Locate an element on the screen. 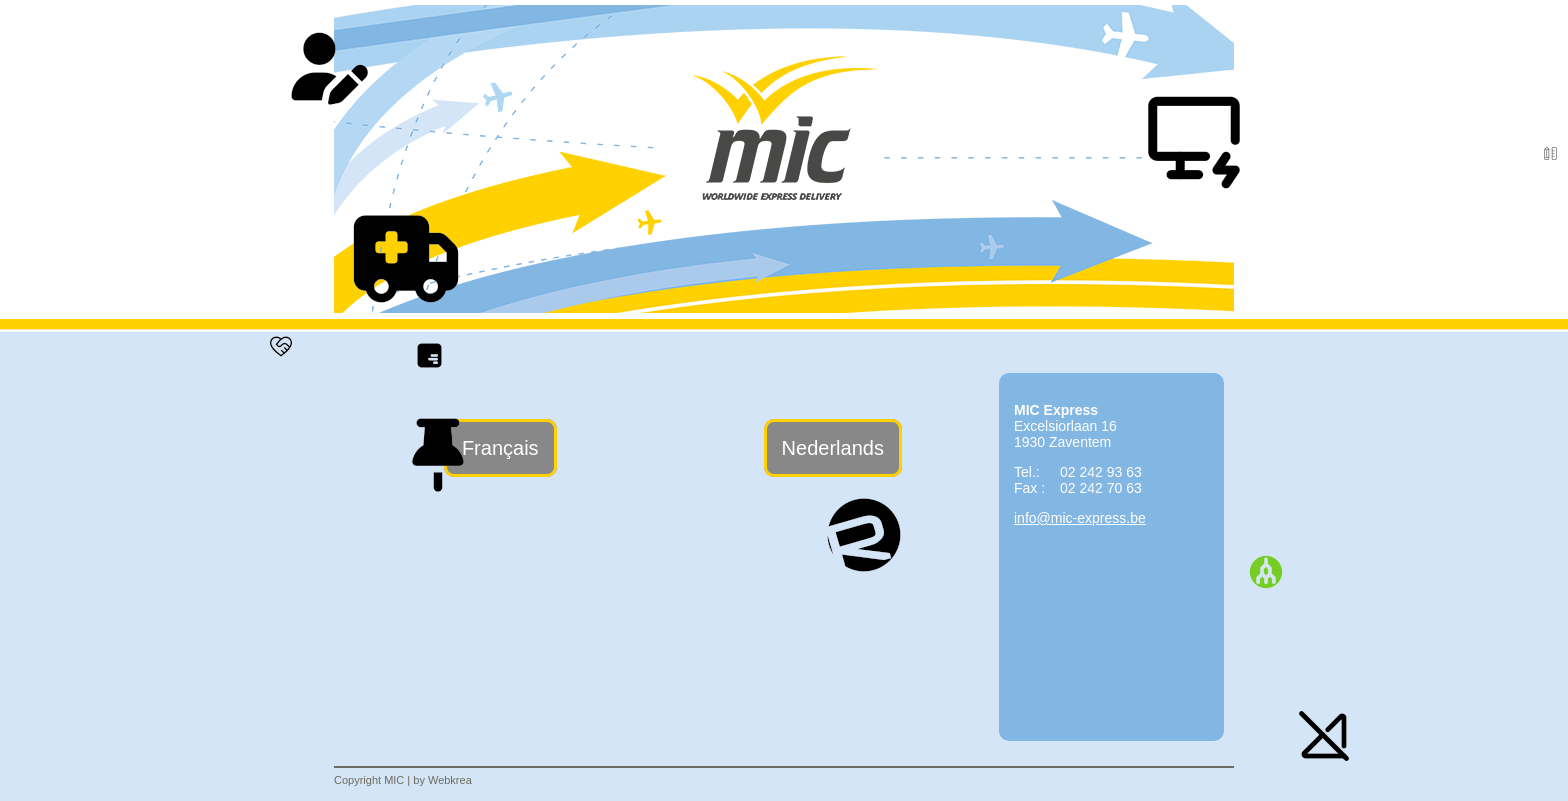  megaport brand logo is located at coordinates (1266, 572).